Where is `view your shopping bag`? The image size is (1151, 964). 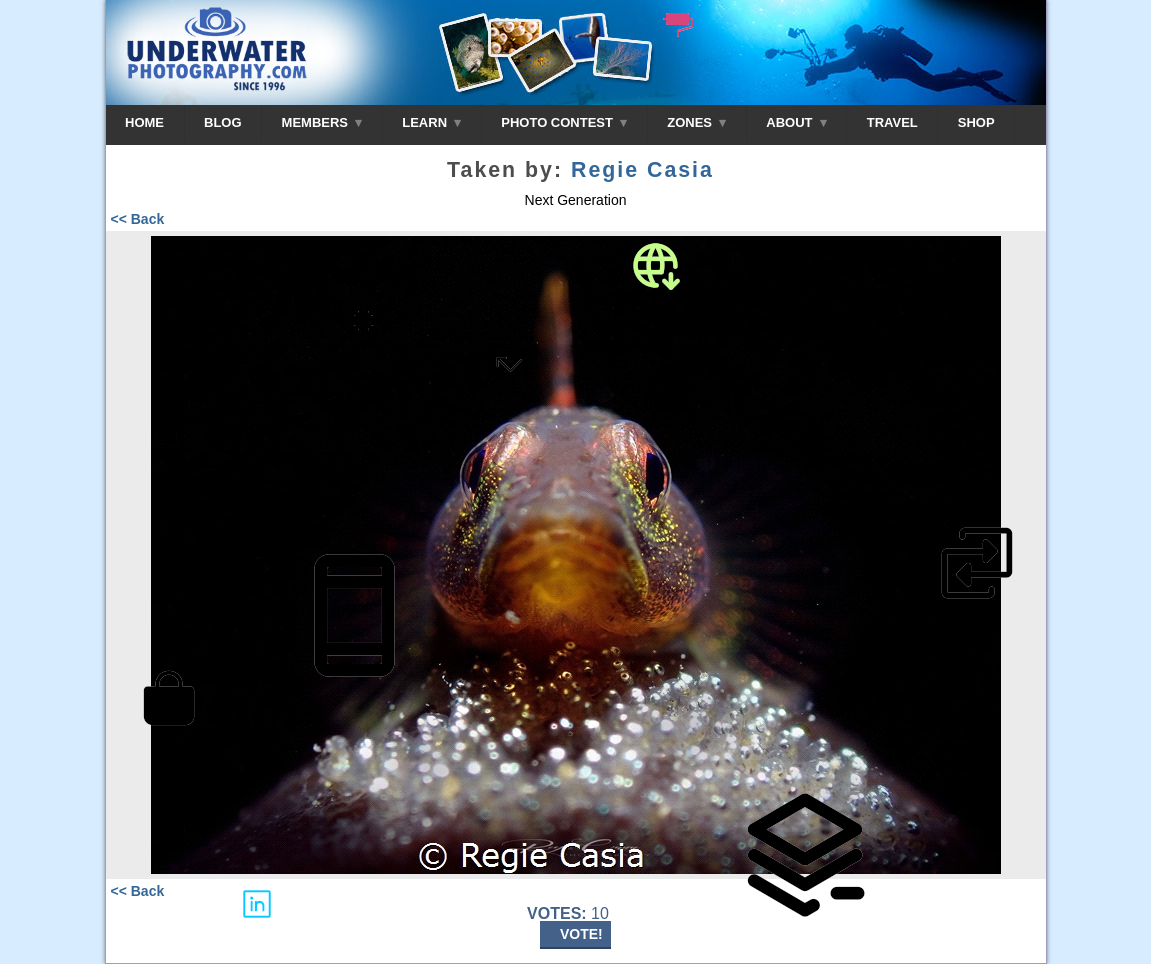
view your shopping bag is located at coordinates (169, 698).